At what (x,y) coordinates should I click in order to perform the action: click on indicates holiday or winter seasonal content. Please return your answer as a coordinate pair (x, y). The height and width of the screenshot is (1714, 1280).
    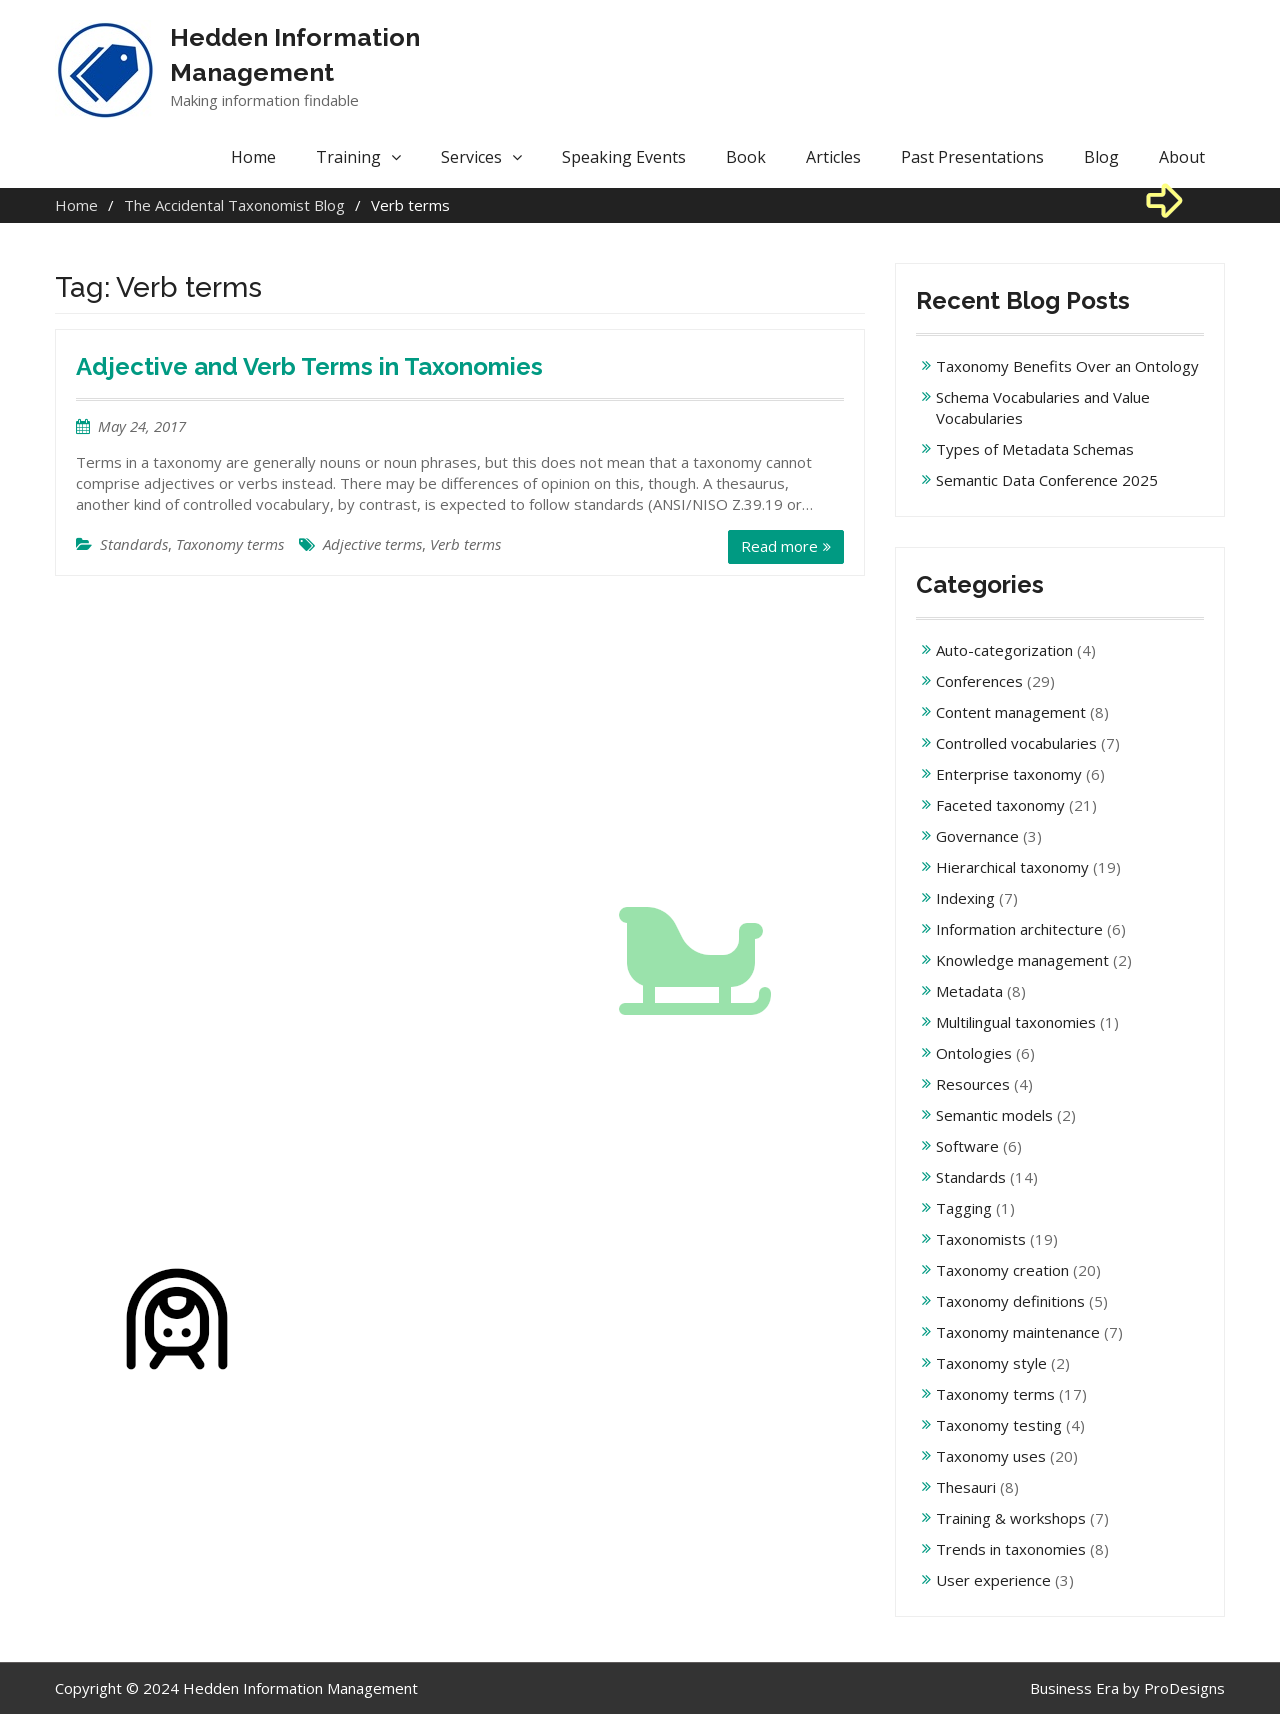
    Looking at the image, I should click on (691, 963).